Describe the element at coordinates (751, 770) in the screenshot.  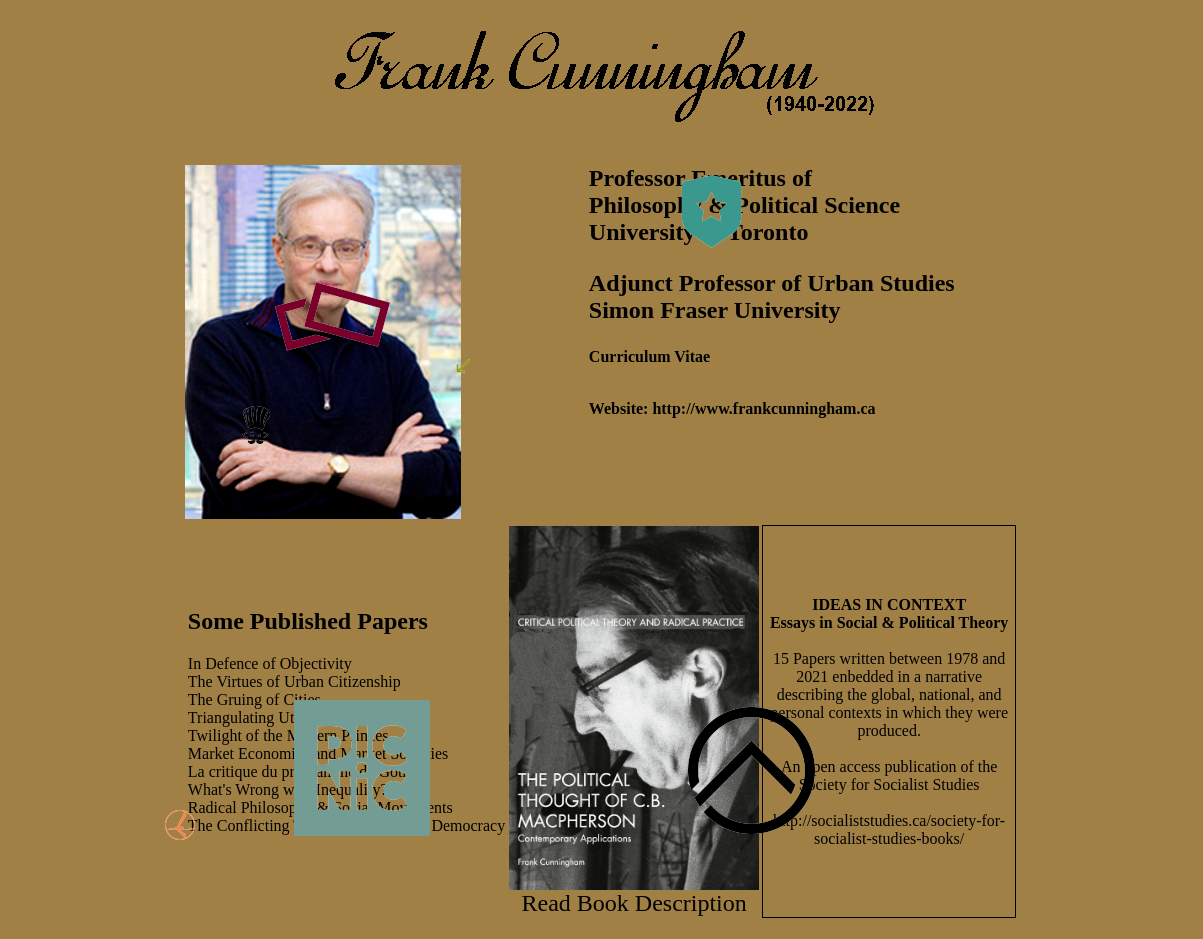
I see `open the openHAB smart home dashboard` at that location.